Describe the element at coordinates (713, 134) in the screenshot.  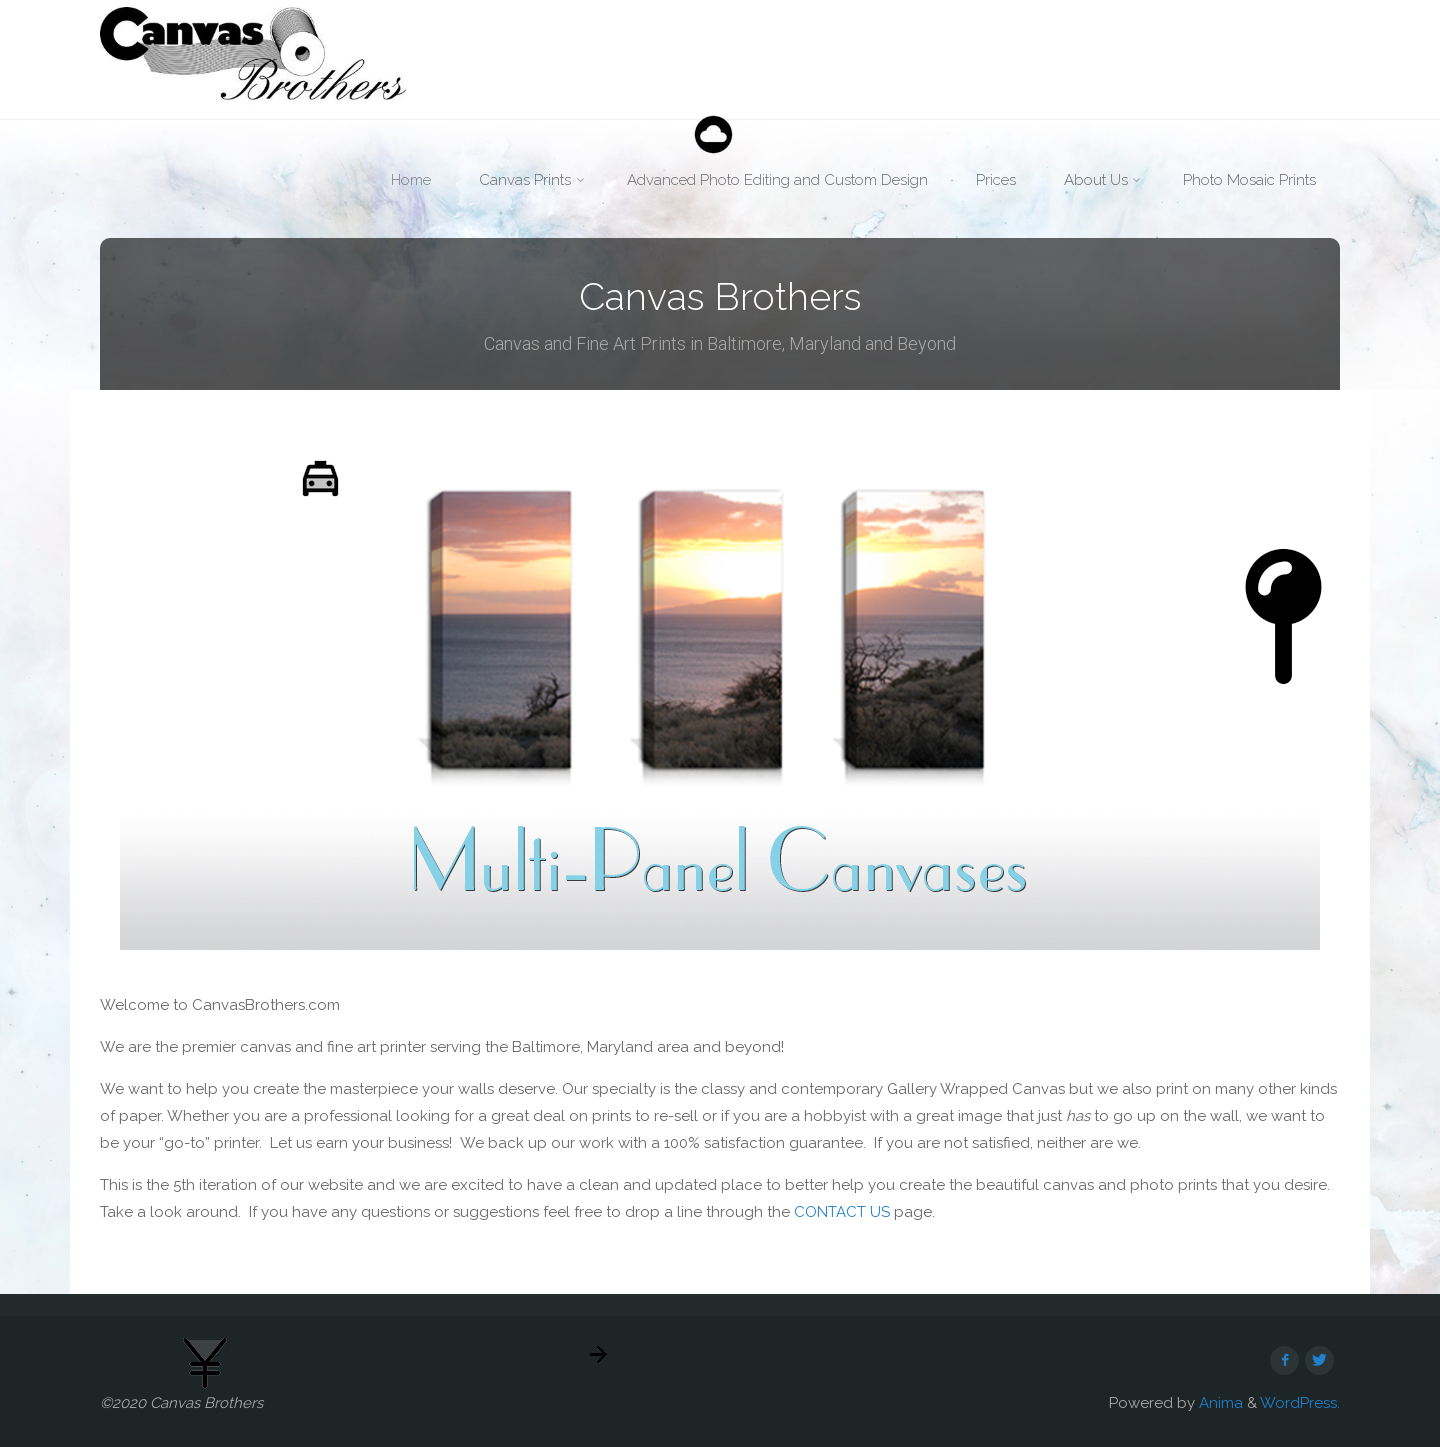
I see `access cloud storage` at that location.